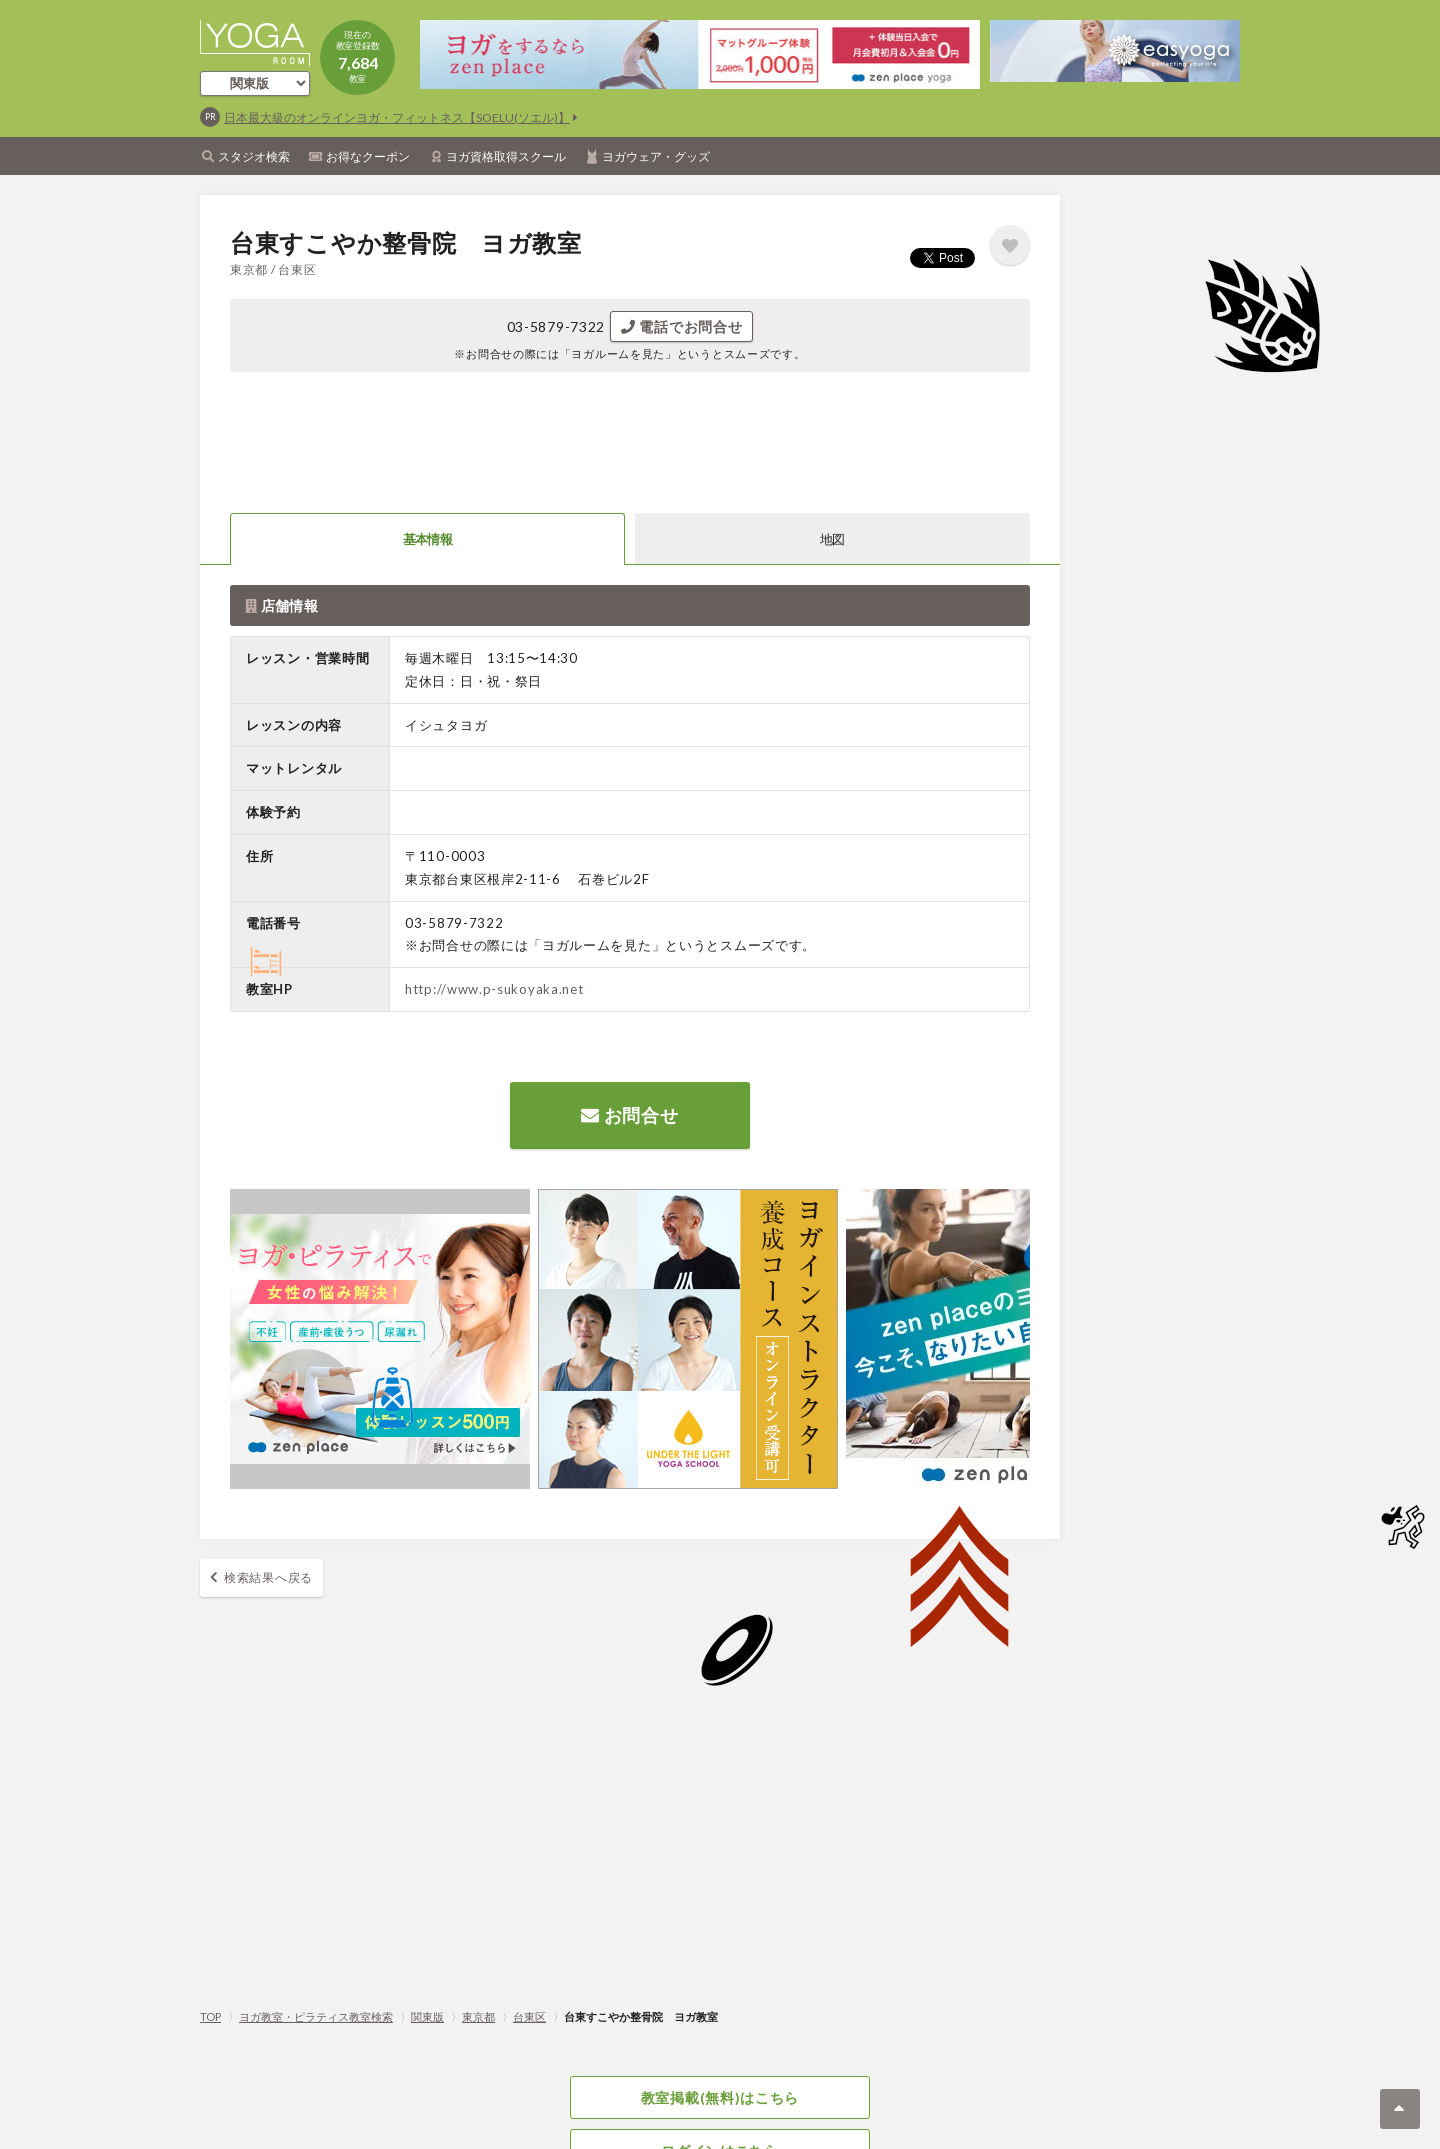  What do you see at coordinates (1262, 315) in the screenshot?
I see `activate armor-piercing attack ability` at bounding box center [1262, 315].